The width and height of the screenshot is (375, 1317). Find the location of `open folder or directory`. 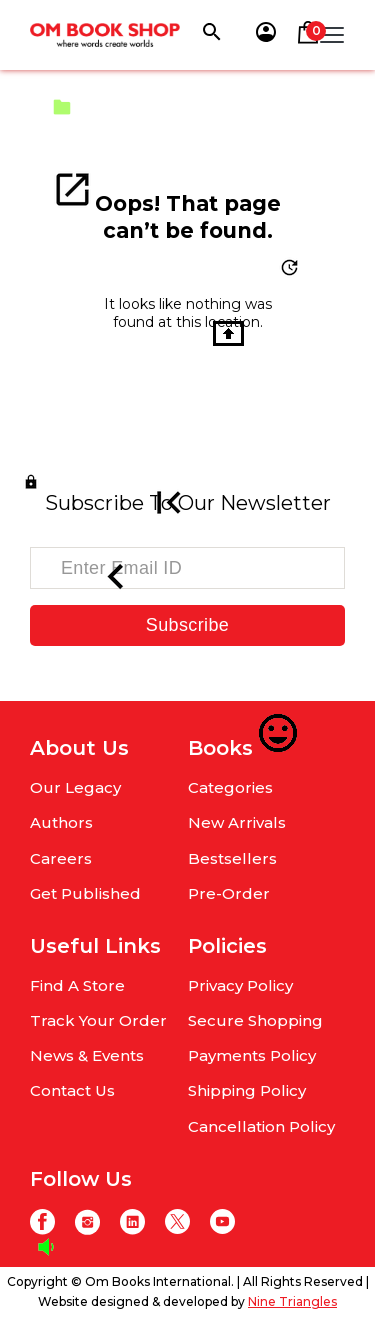

open folder or directory is located at coordinates (62, 107).